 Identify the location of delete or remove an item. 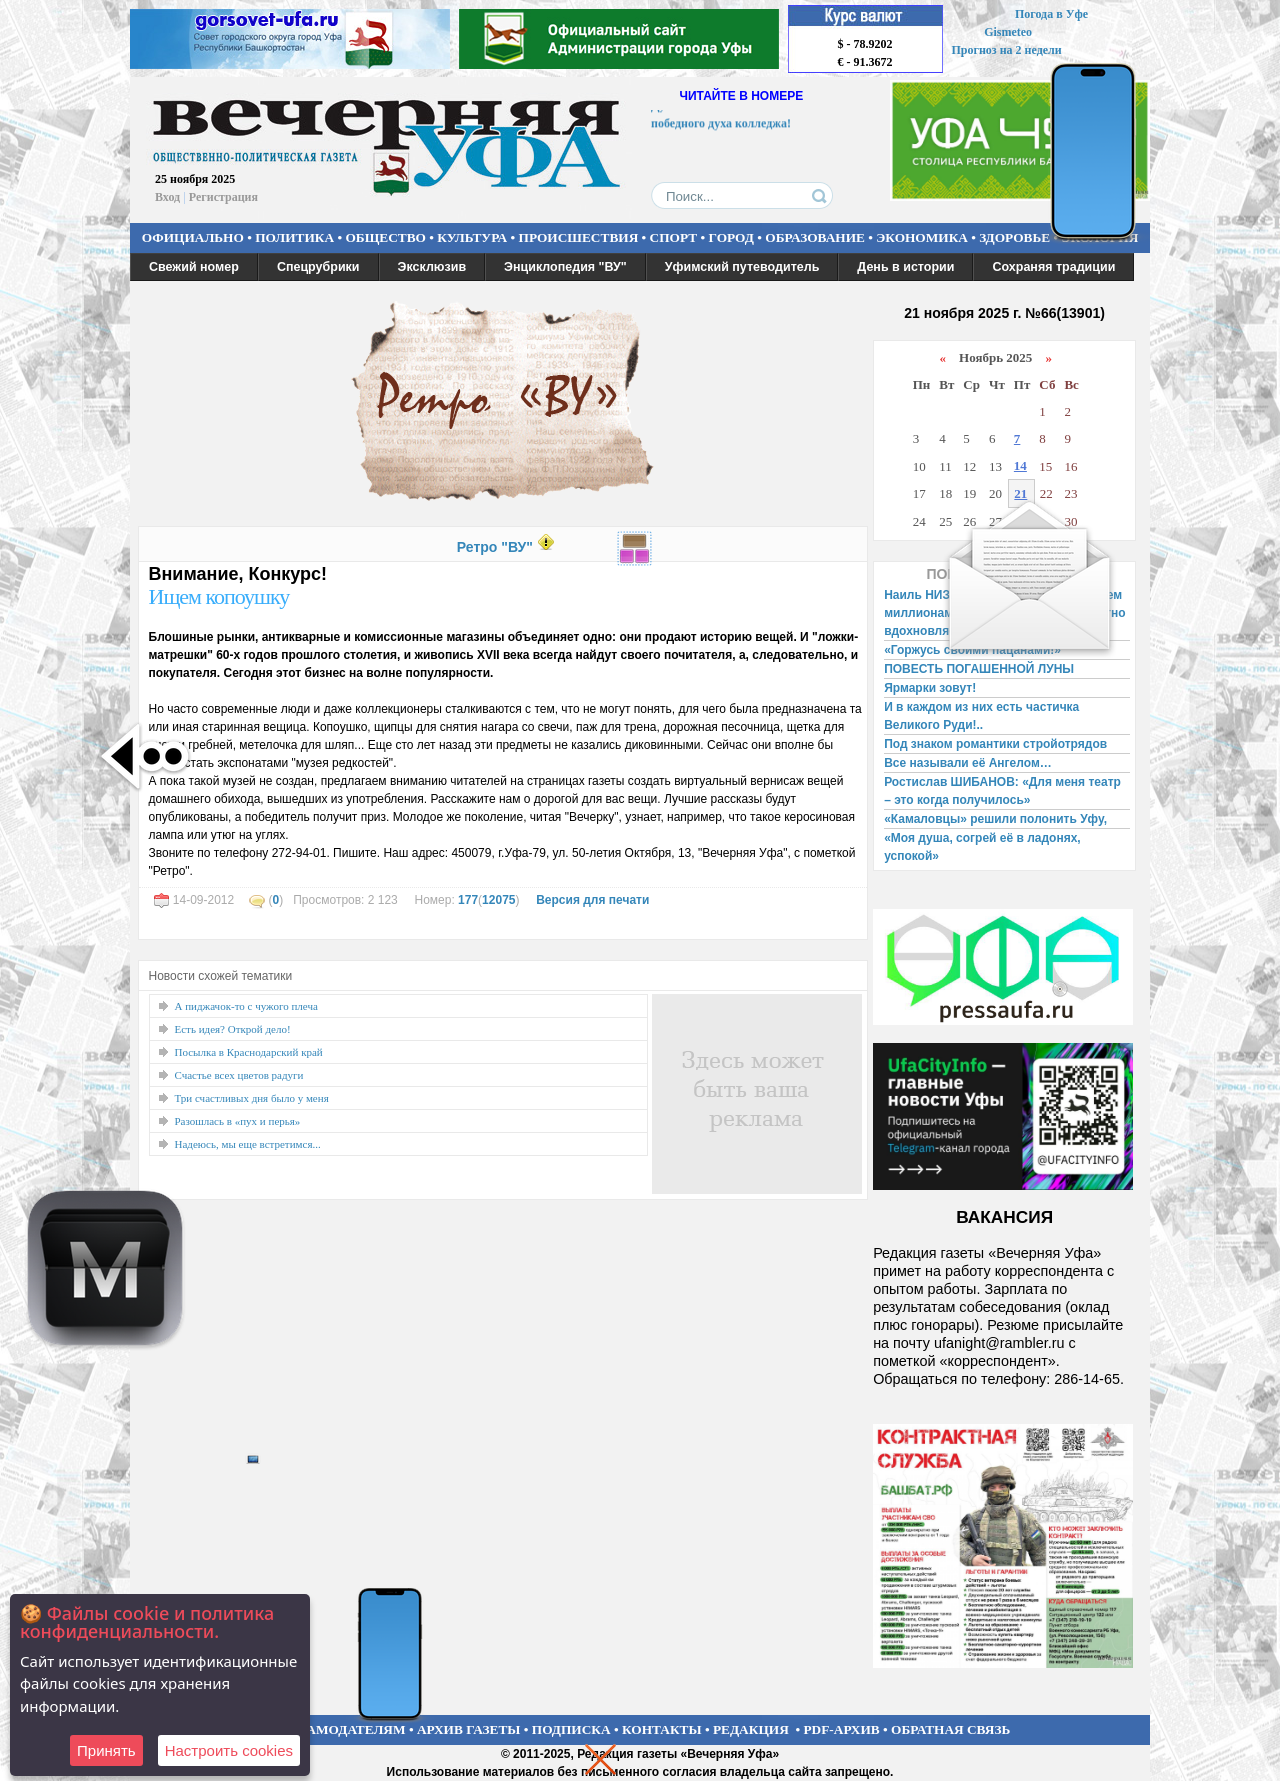
(600, 1759).